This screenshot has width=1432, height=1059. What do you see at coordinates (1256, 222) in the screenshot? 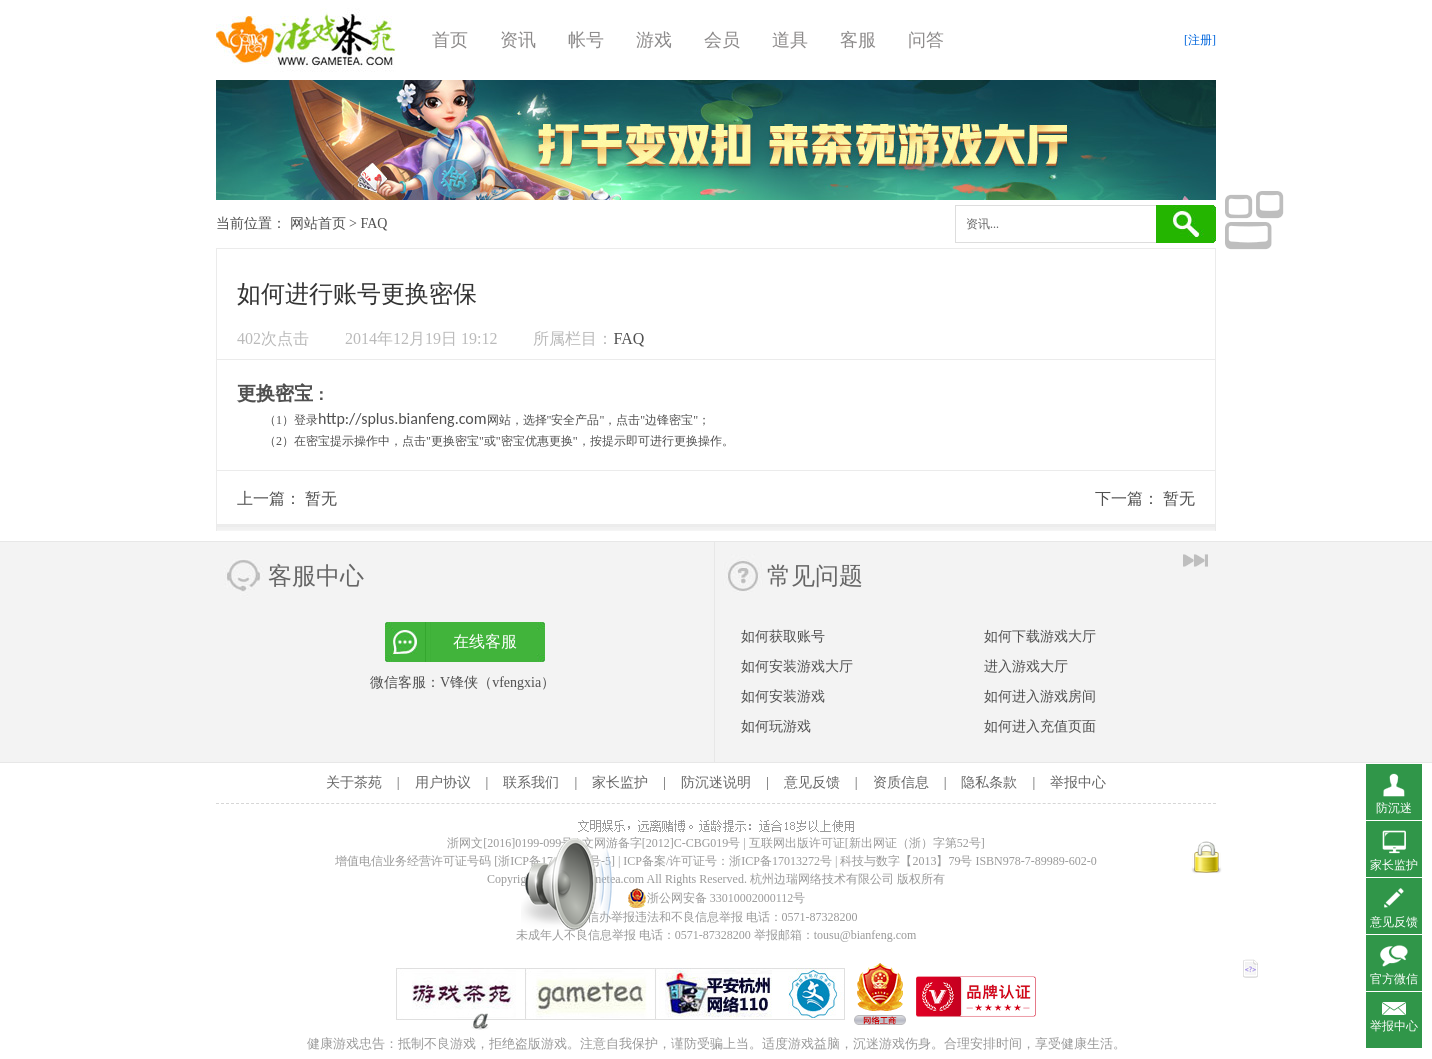
I see `open keyboard shortcuts preferences` at bounding box center [1256, 222].